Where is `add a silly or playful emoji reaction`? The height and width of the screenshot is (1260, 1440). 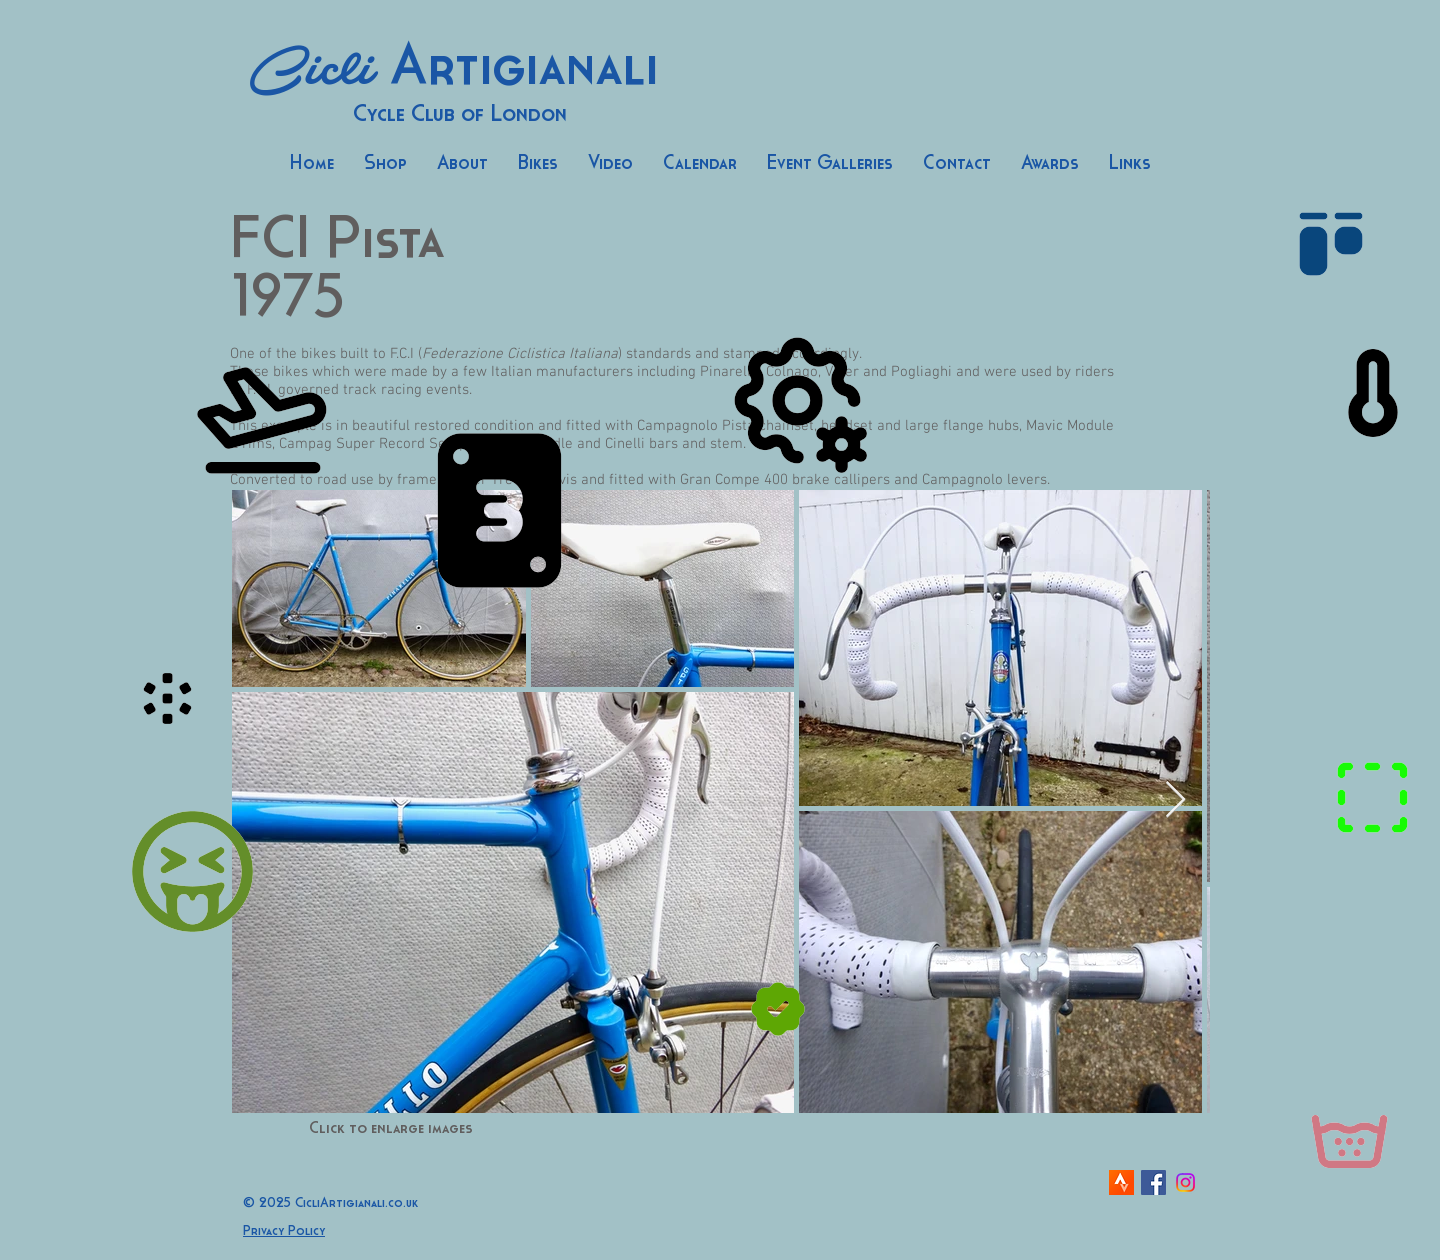 add a silly or playful emoji reaction is located at coordinates (192, 871).